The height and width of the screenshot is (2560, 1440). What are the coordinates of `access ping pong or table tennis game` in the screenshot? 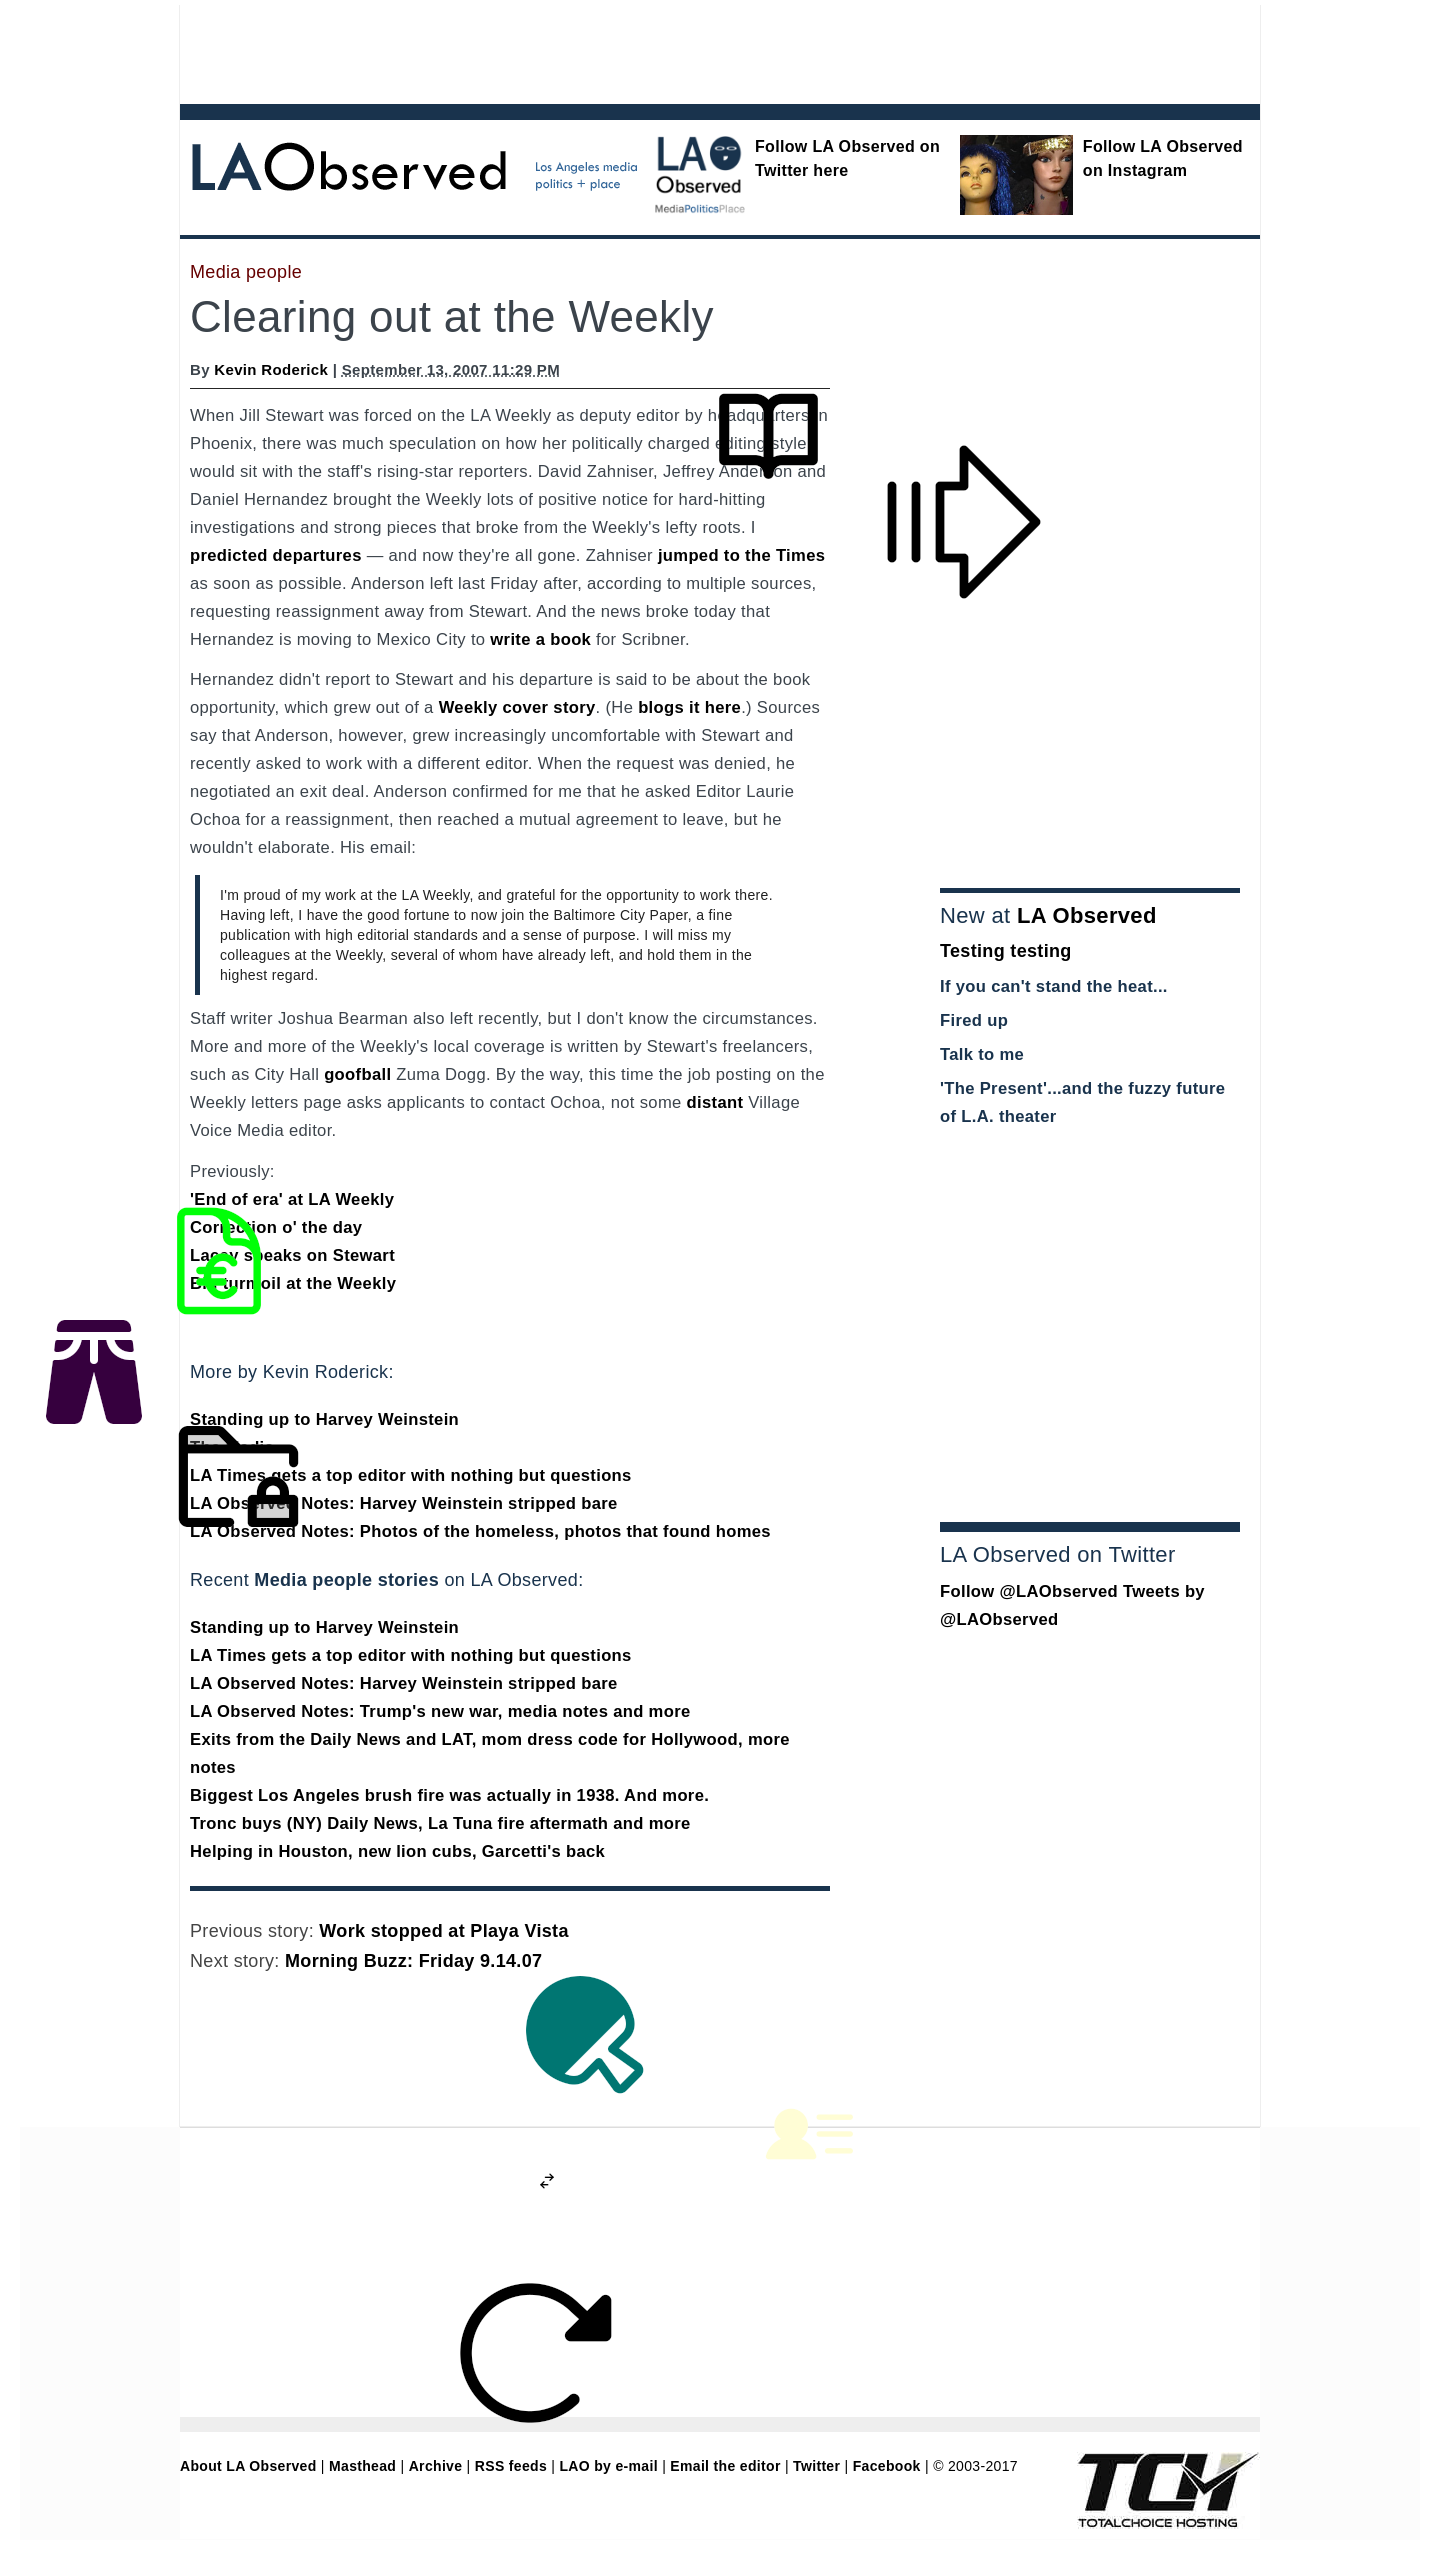 It's located at (582, 2032).